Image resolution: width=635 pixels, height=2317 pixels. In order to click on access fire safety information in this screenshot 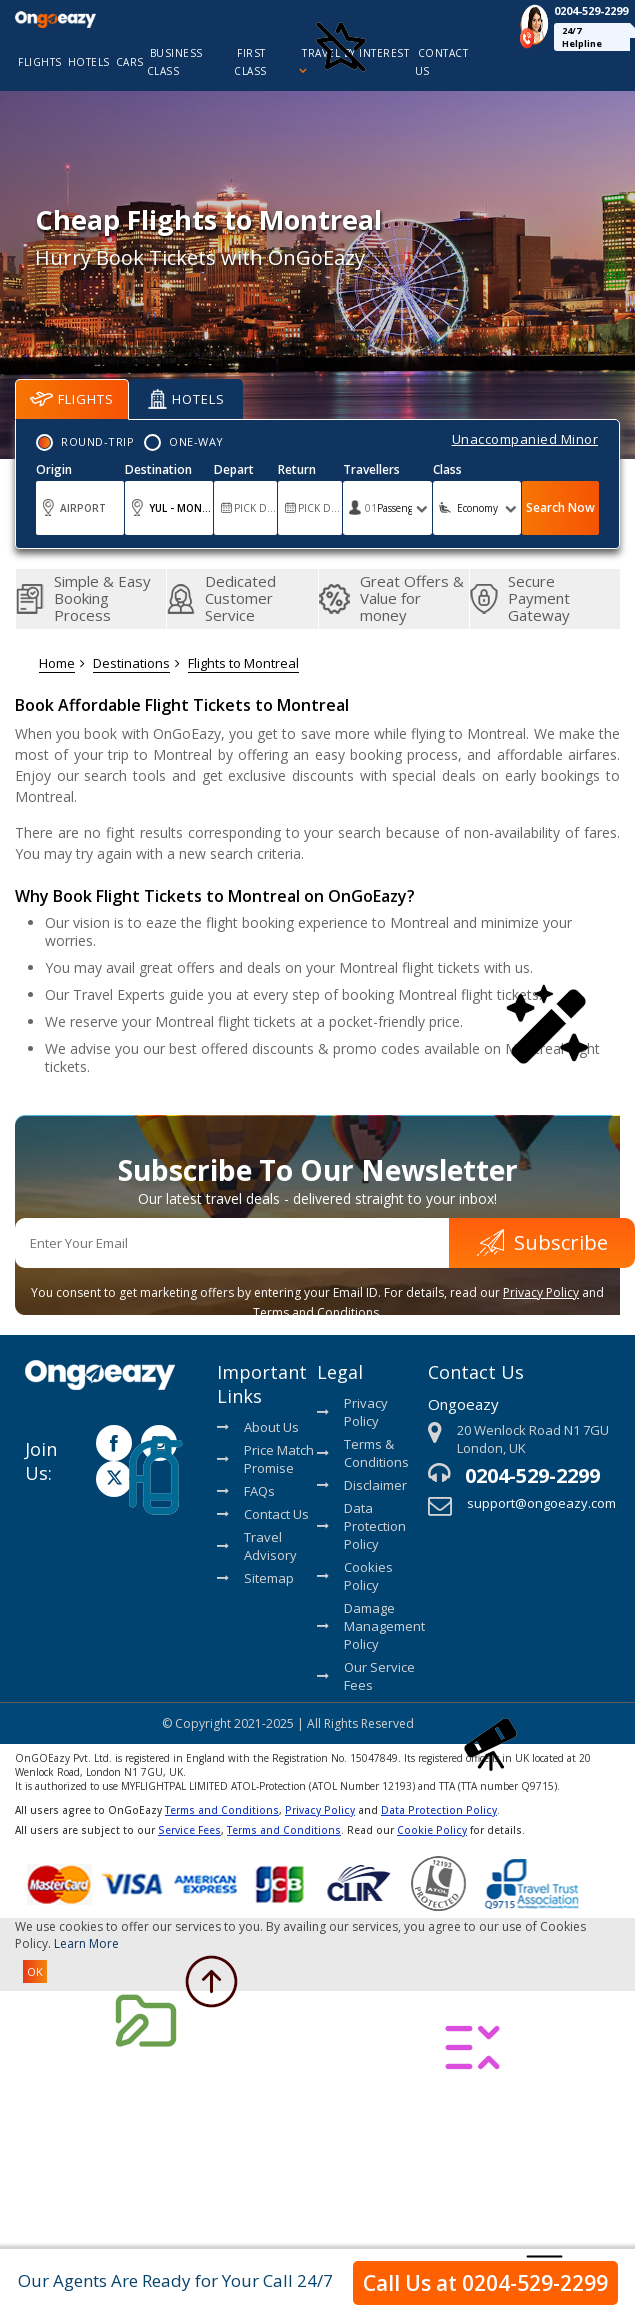, I will do `click(157, 1475)`.